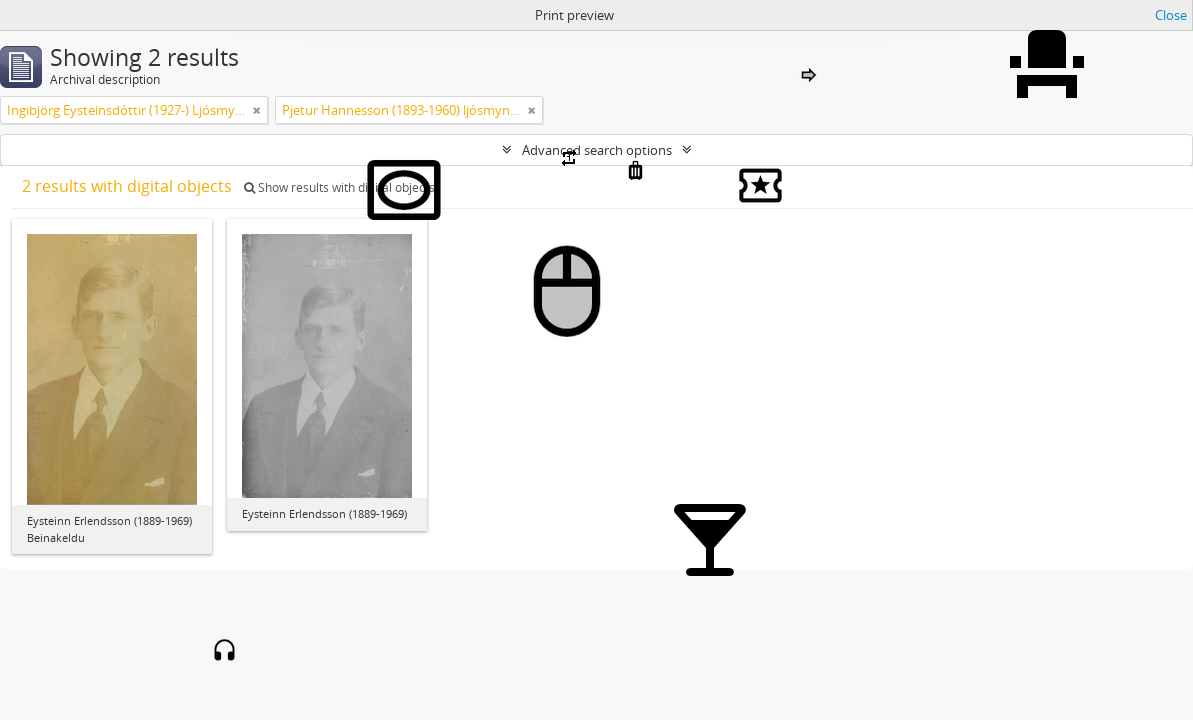 Image resolution: width=1193 pixels, height=720 pixels. I want to click on repeat current track once, so click(569, 158).